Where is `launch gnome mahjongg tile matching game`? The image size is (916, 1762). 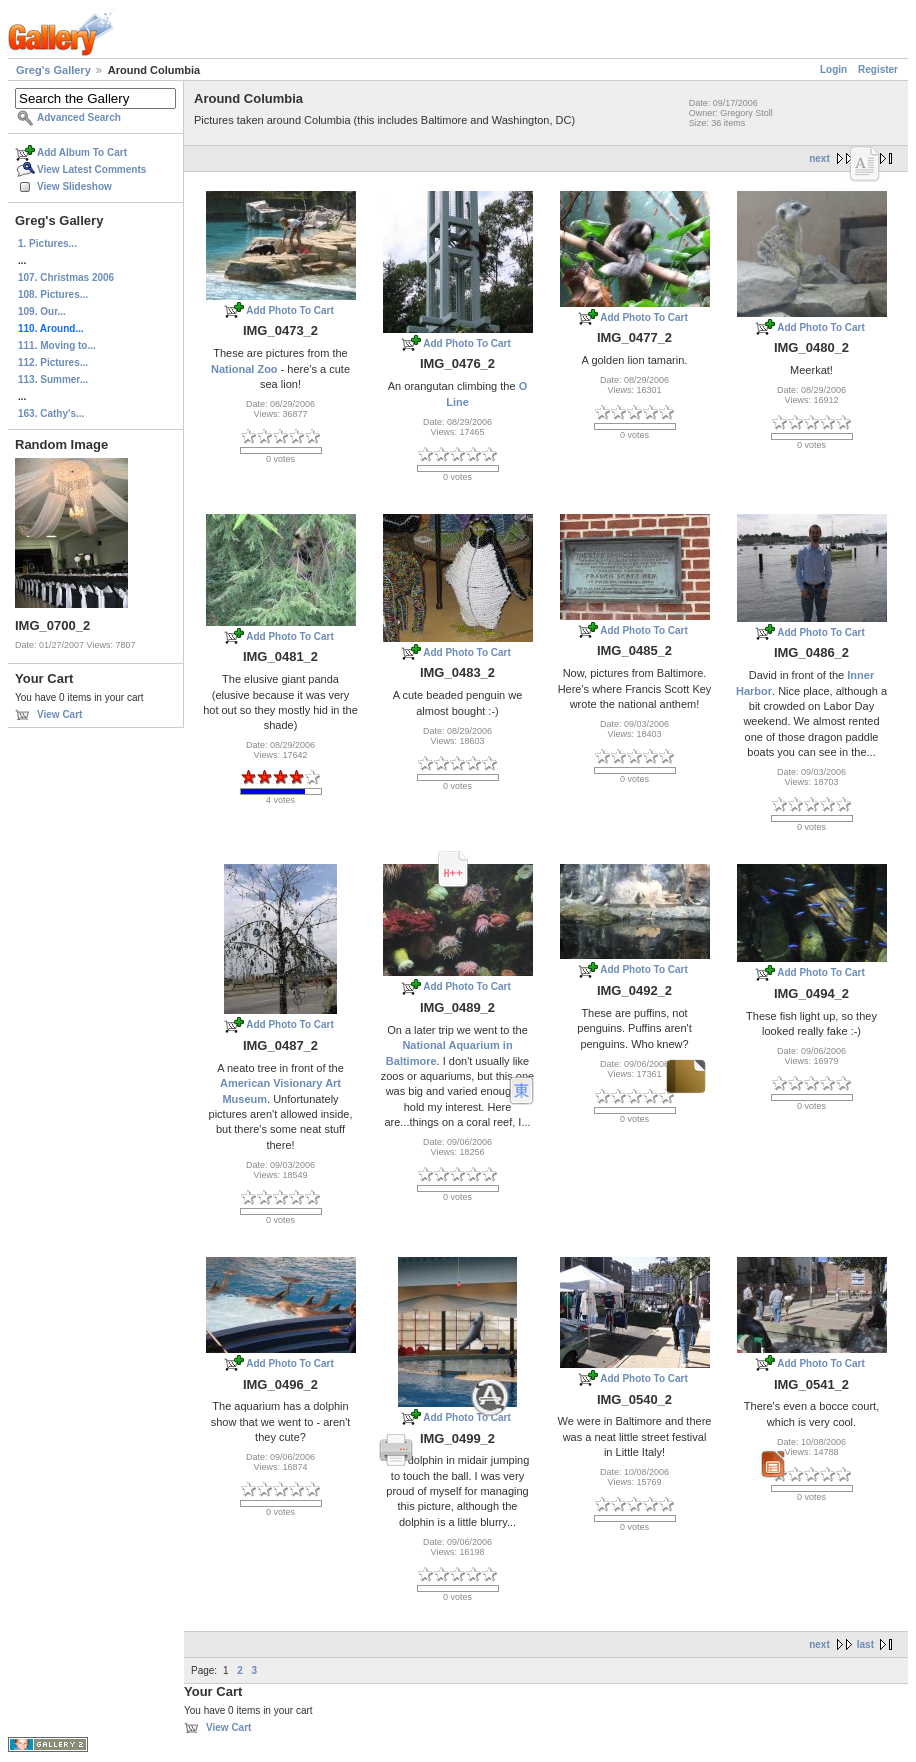
launch gnome mahjongg tile matching game is located at coordinates (521, 1090).